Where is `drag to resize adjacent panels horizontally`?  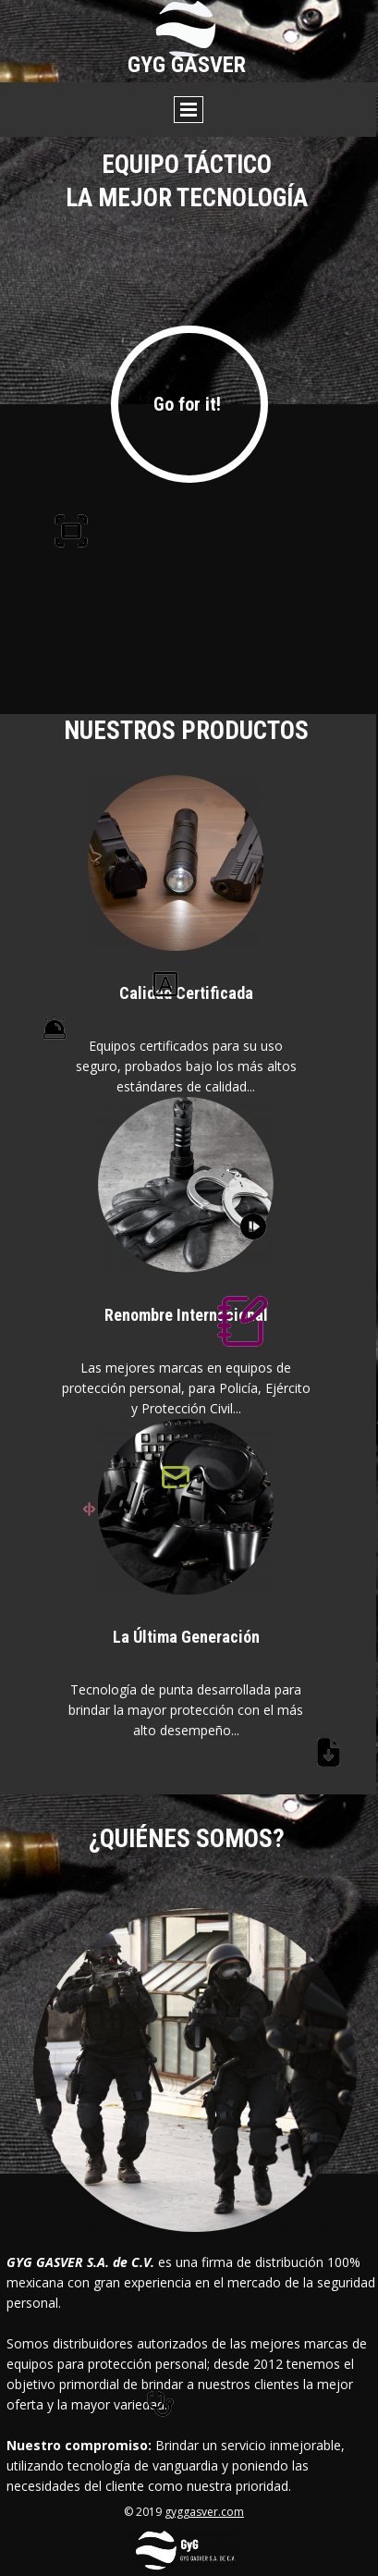
drag to resize adjacent panels horizontally is located at coordinates (89, 1509).